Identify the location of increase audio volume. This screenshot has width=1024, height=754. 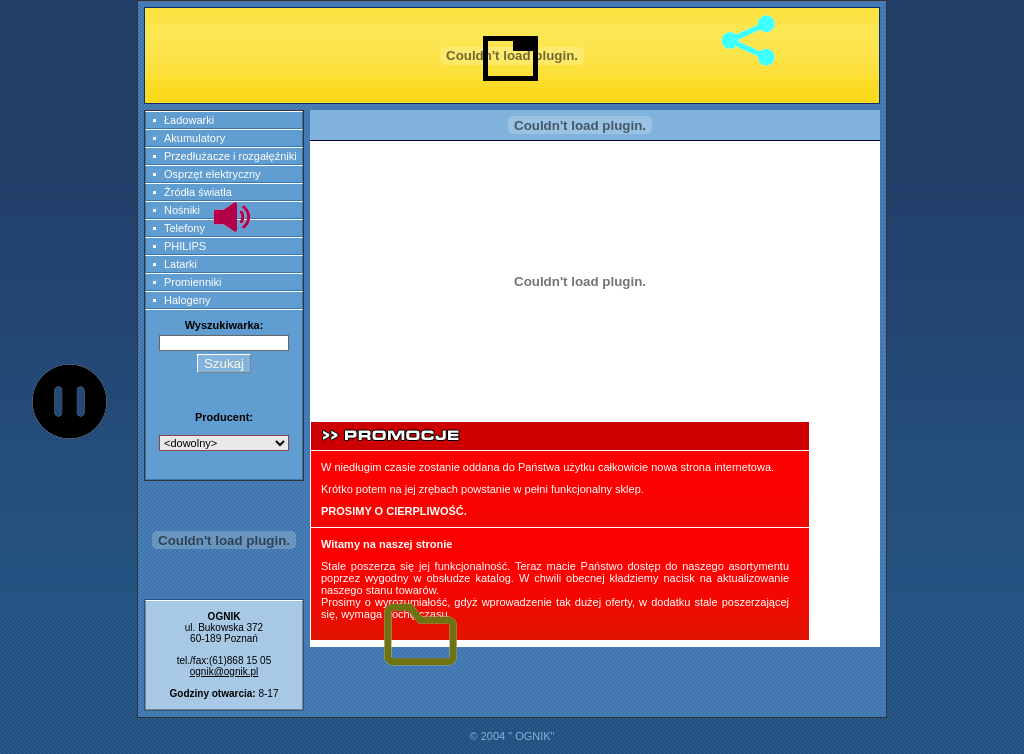
(232, 217).